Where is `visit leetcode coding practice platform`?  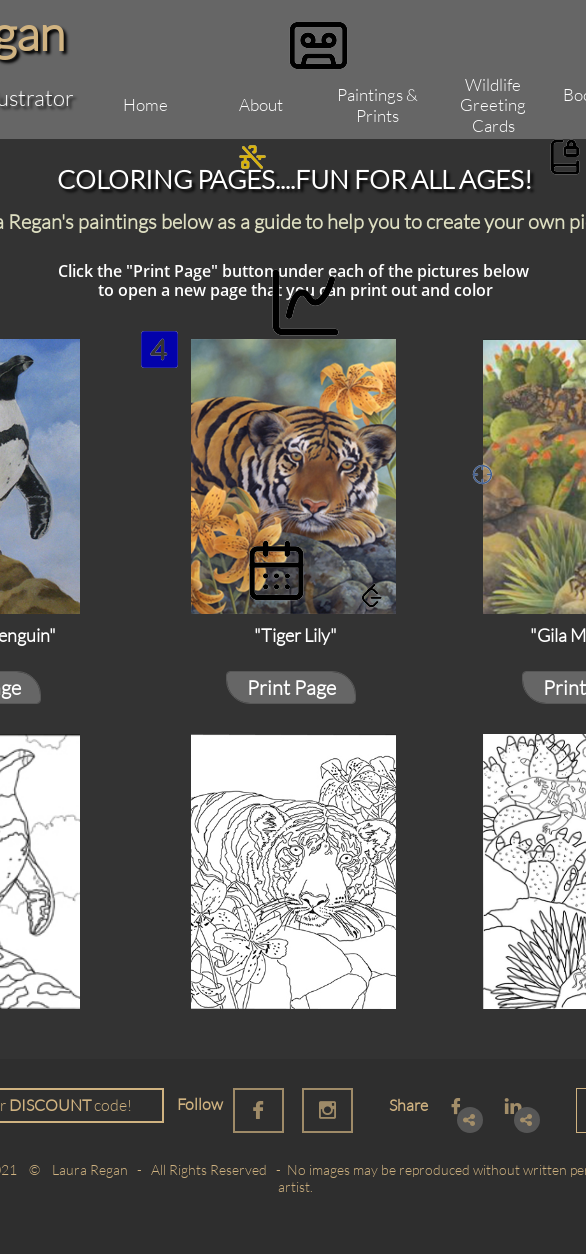 visit leetcode coding practice platform is located at coordinates (371, 596).